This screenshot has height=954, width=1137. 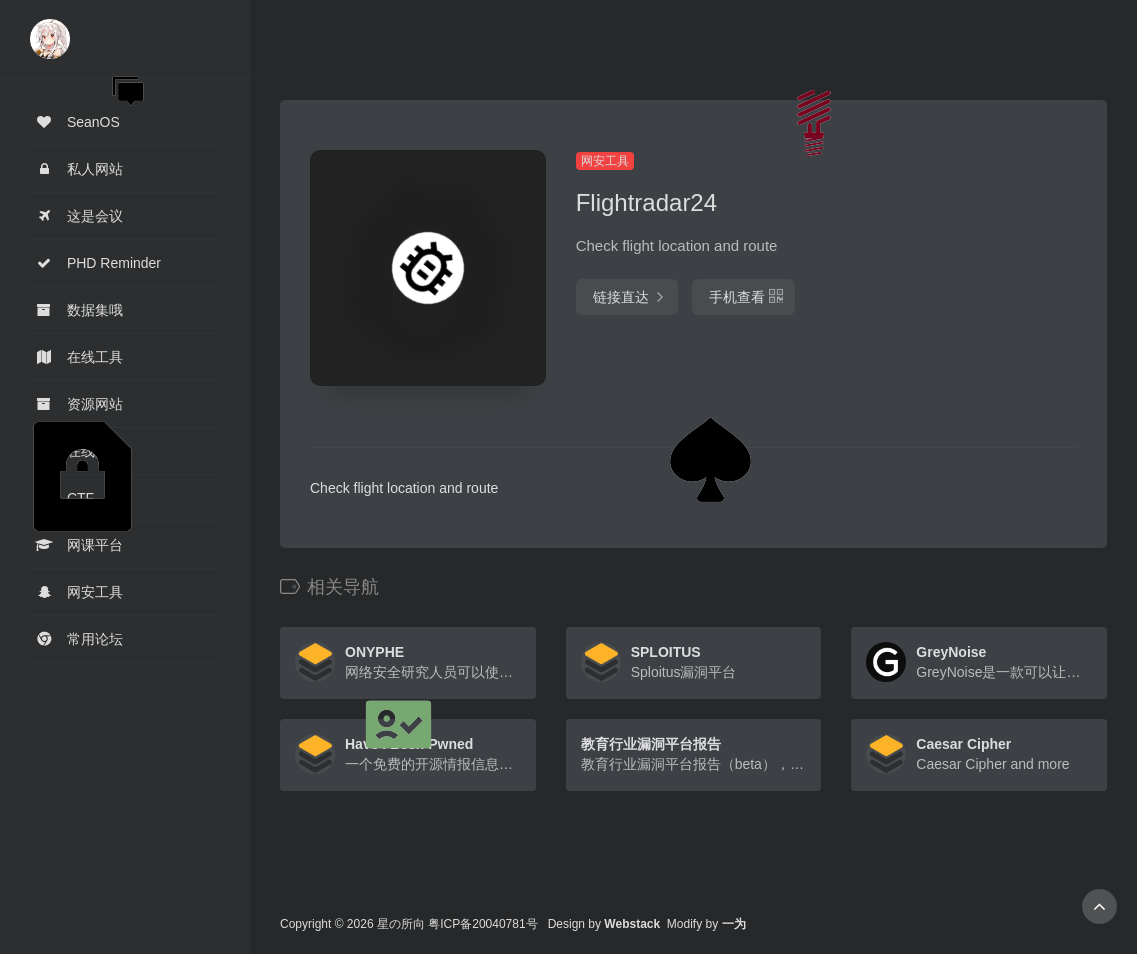 I want to click on access a password-protected file, so click(x=82, y=476).